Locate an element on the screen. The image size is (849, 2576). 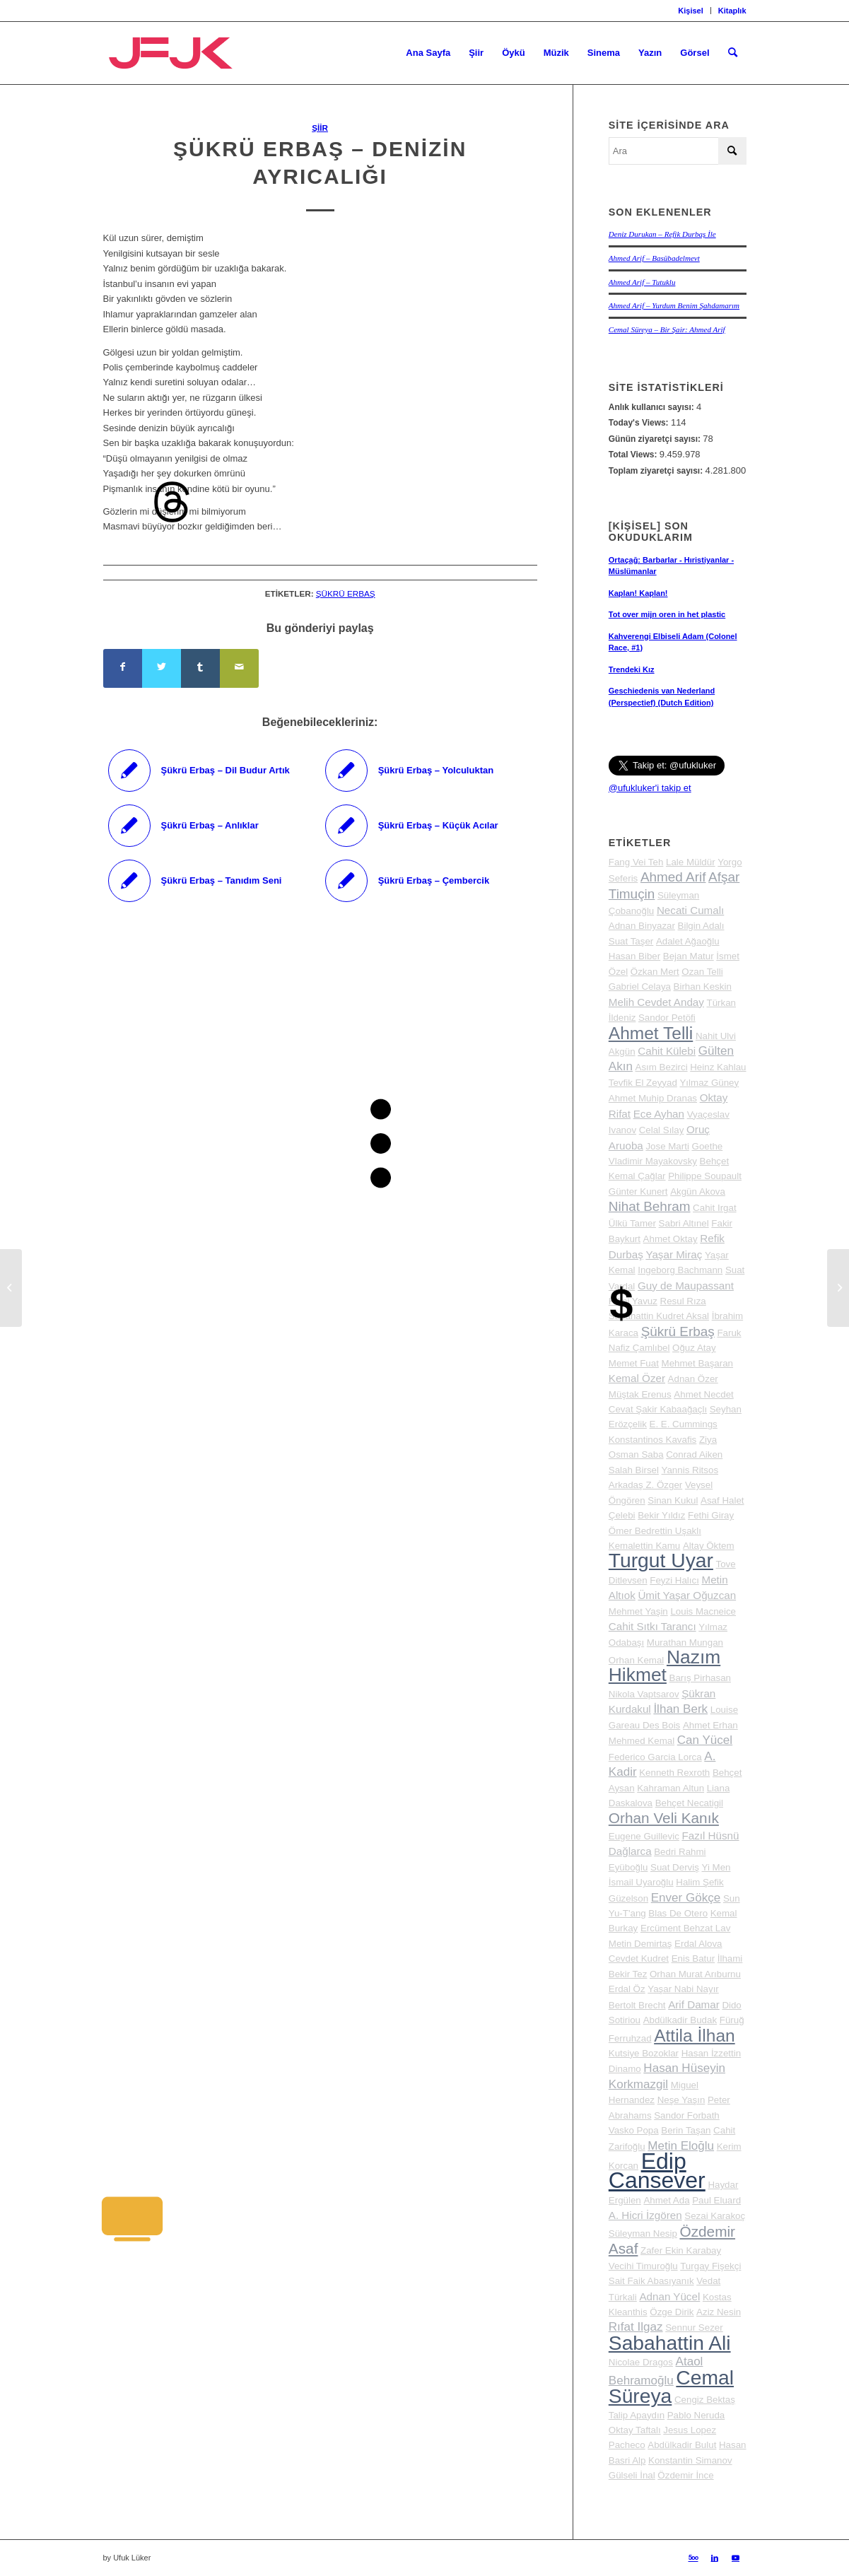
view prices in US dollars is located at coordinates (621, 1304).